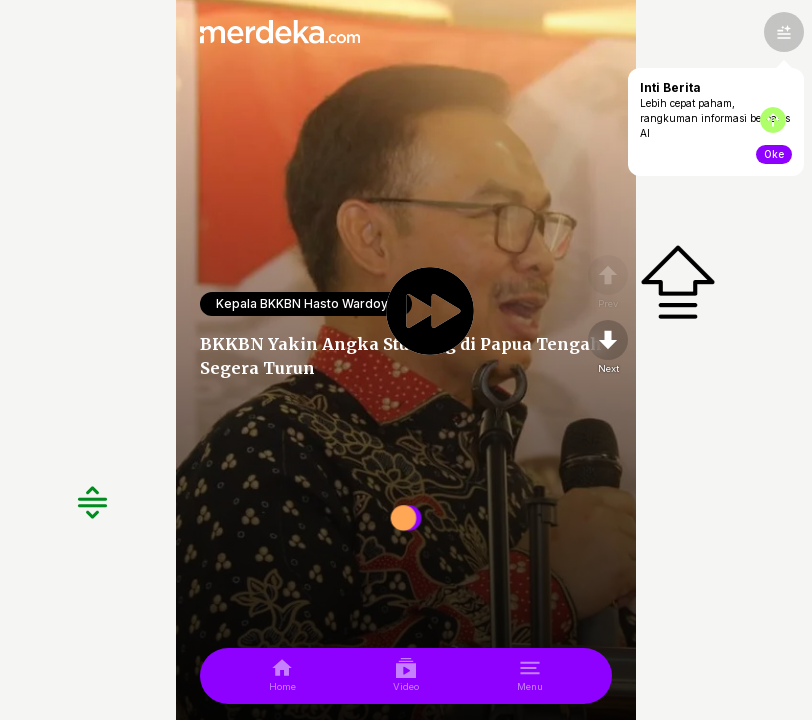 Image resolution: width=812 pixels, height=720 pixels. I want to click on upload file or content, so click(678, 285).